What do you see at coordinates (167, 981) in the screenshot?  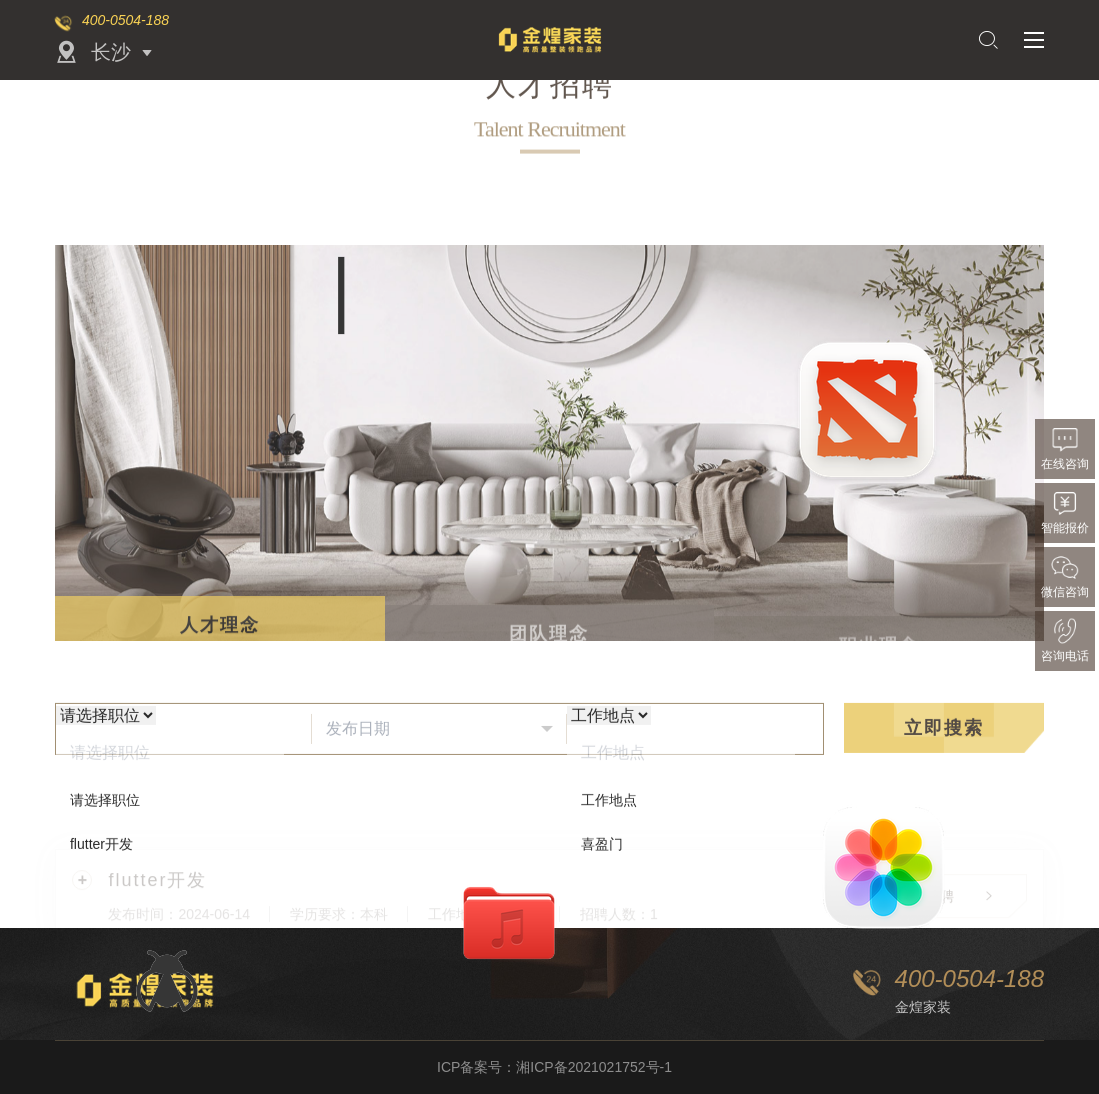 I see `report a bug or issue` at bounding box center [167, 981].